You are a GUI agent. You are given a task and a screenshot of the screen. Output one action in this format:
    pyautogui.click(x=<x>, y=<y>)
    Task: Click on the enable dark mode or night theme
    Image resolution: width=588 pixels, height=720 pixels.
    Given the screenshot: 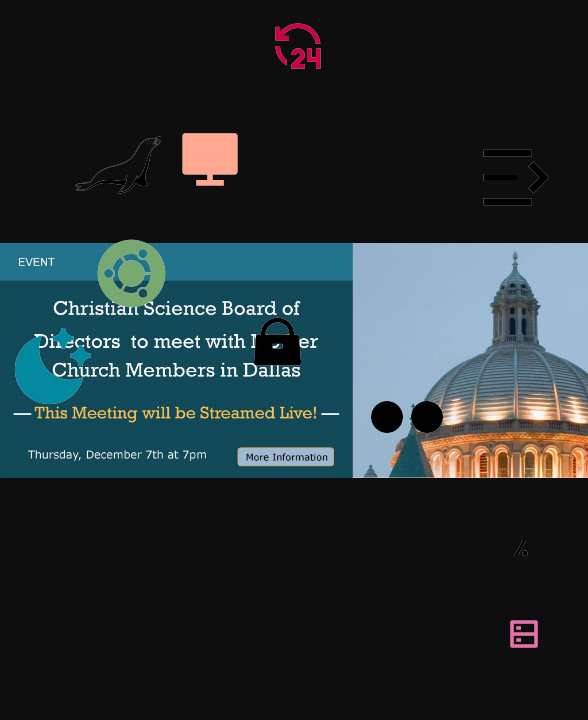 What is the action you would take?
    pyautogui.click(x=49, y=369)
    